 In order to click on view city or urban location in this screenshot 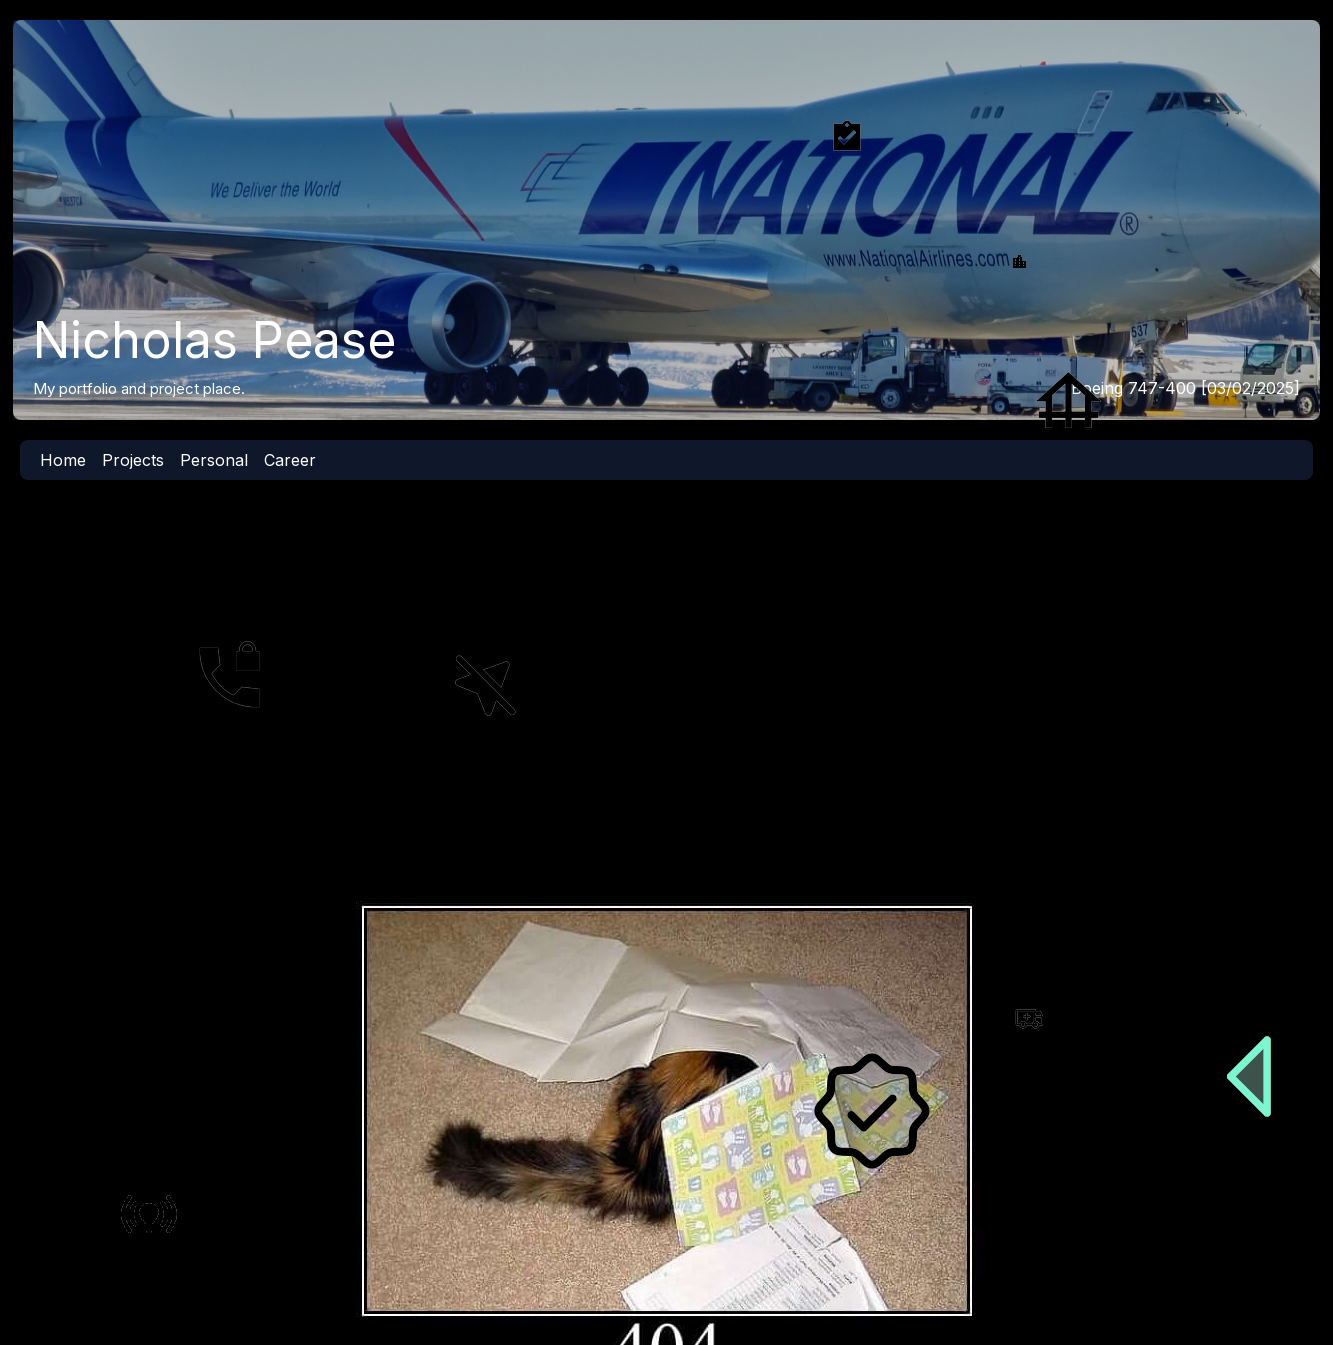, I will do `click(1019, 261)`.